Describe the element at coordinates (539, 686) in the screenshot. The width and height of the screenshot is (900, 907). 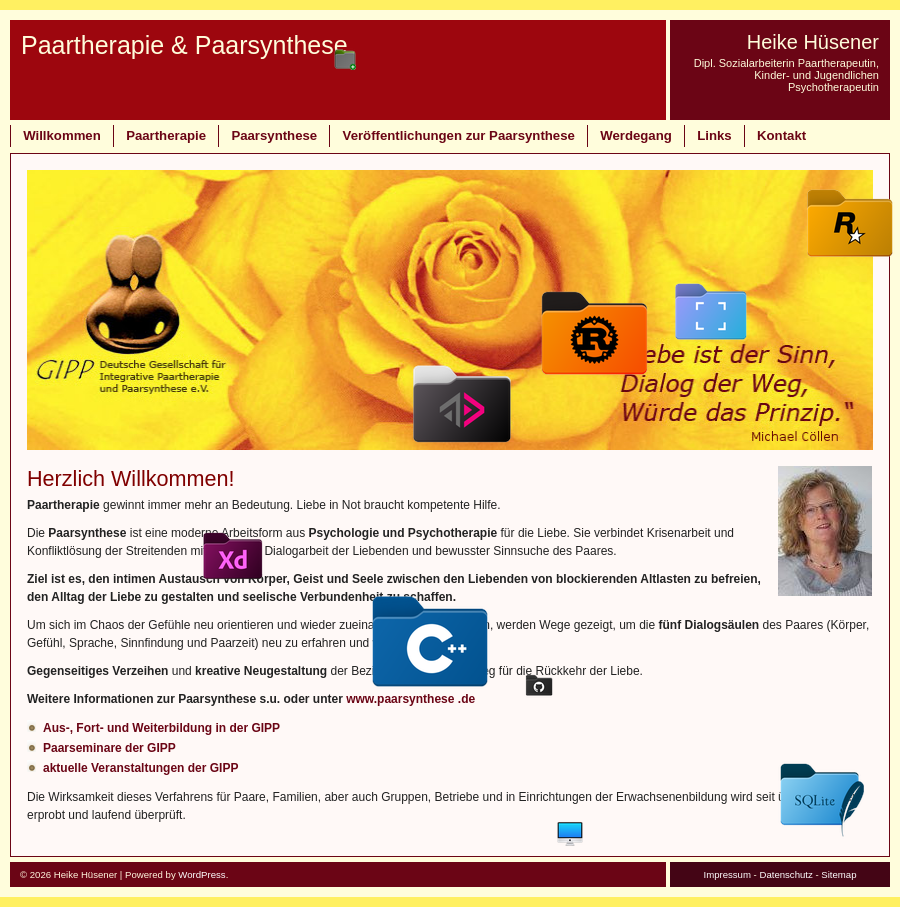
I see `open folder containing github repositories` at that location.